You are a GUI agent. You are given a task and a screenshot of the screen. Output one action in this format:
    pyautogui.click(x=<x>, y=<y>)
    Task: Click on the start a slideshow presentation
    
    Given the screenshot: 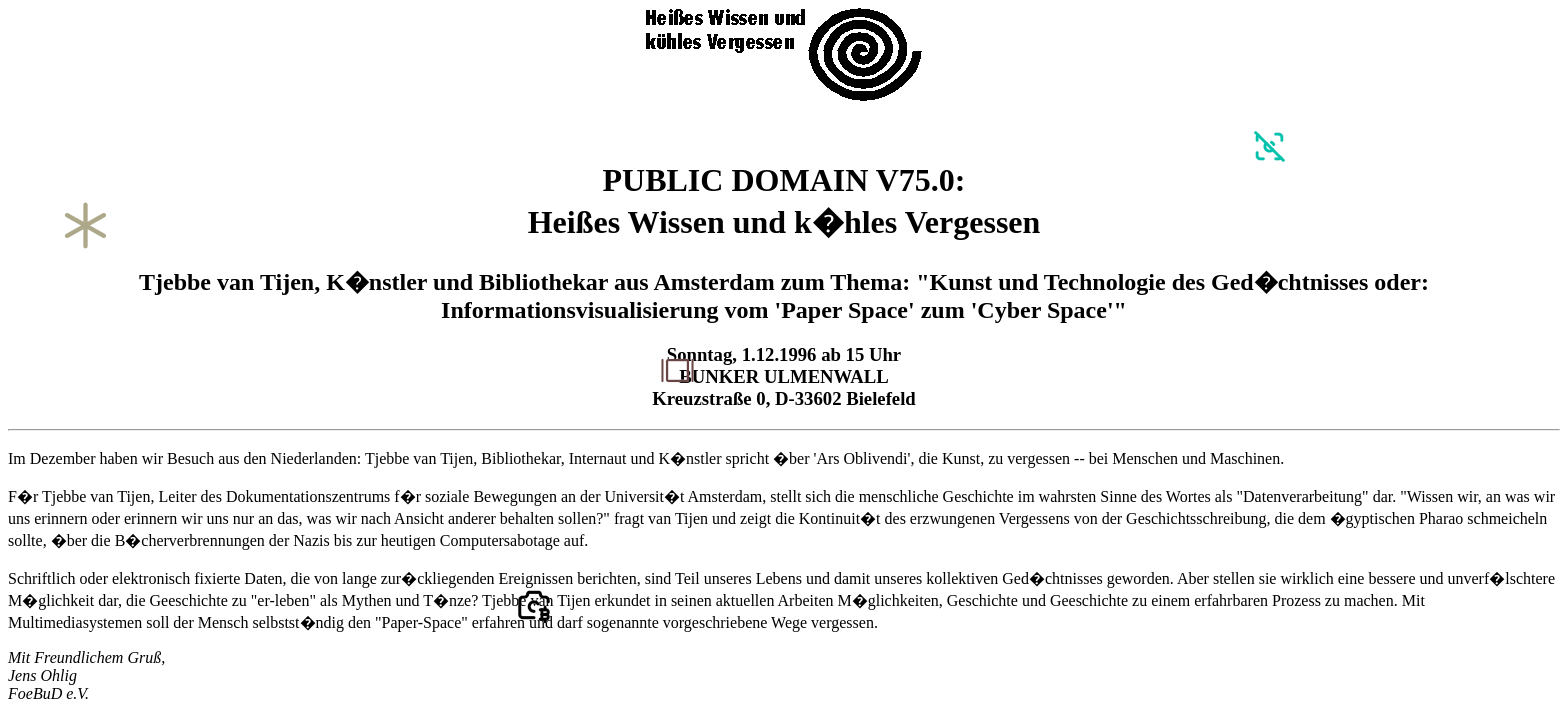 What is the action you would take?
    pyautogui.click(x=677, y=370)
    